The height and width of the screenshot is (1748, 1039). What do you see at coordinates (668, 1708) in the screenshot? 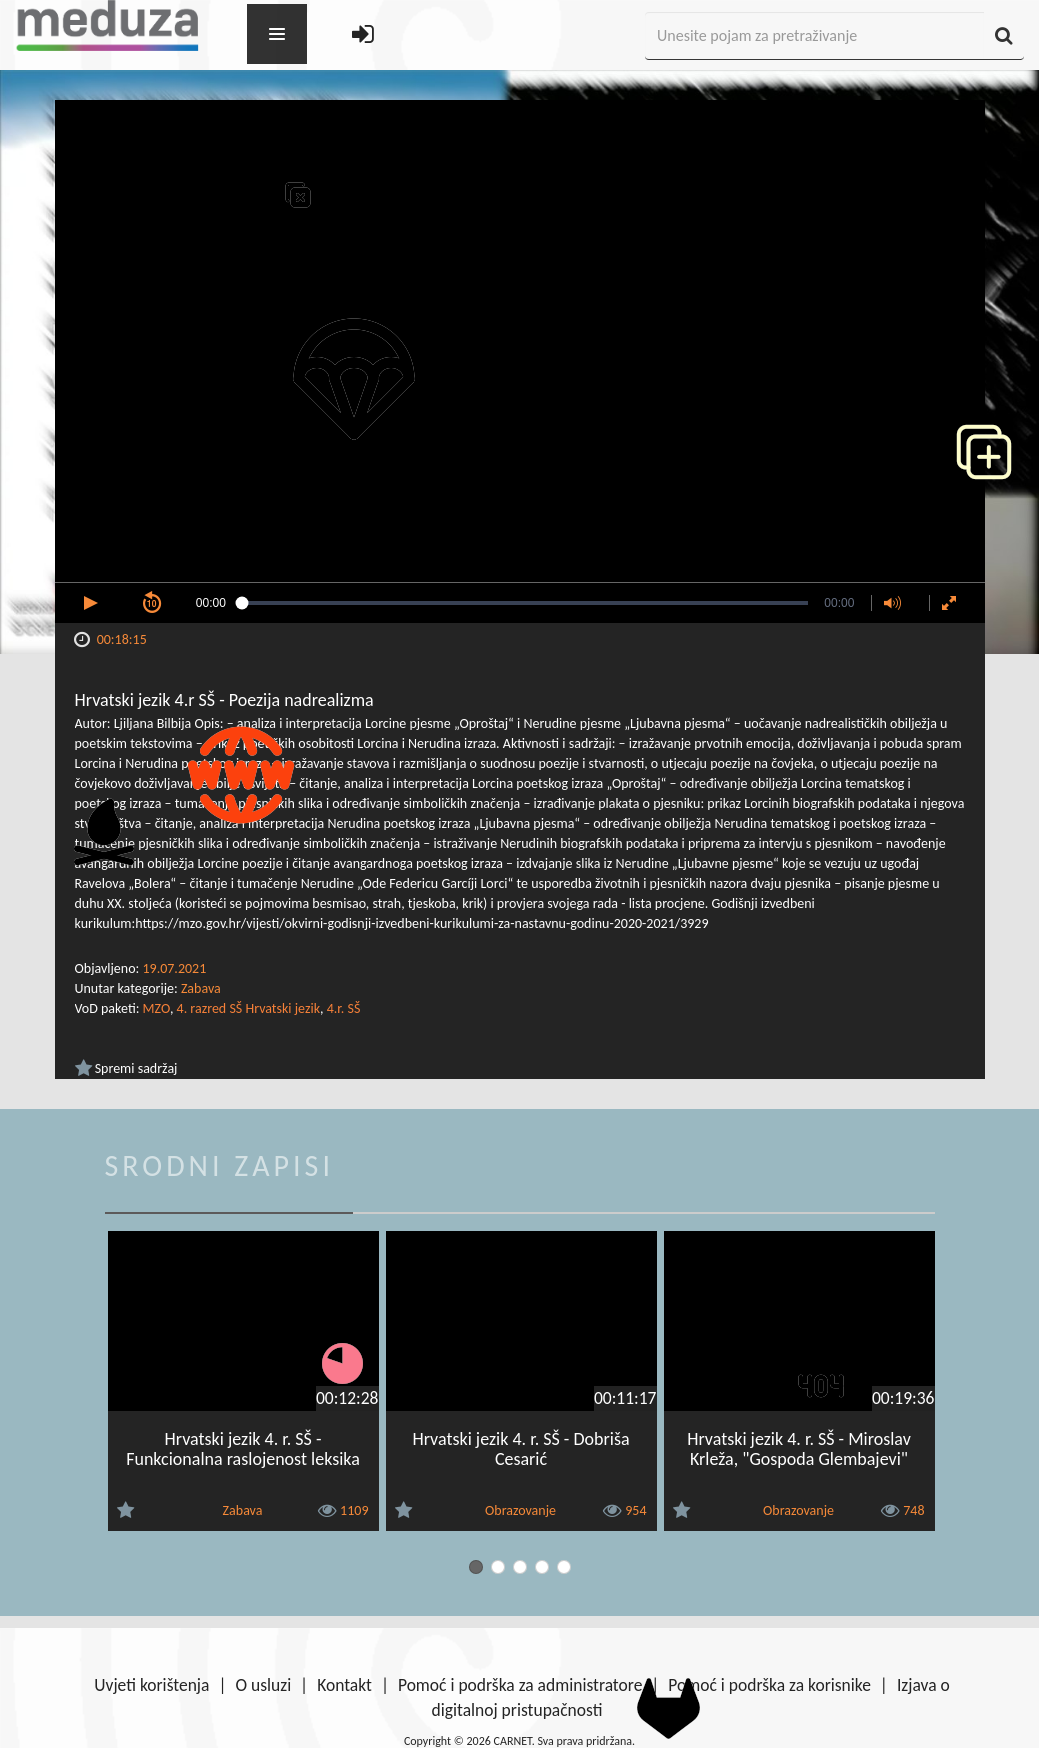
I see `open GitLab repository` at bounding box center [668, 1708].